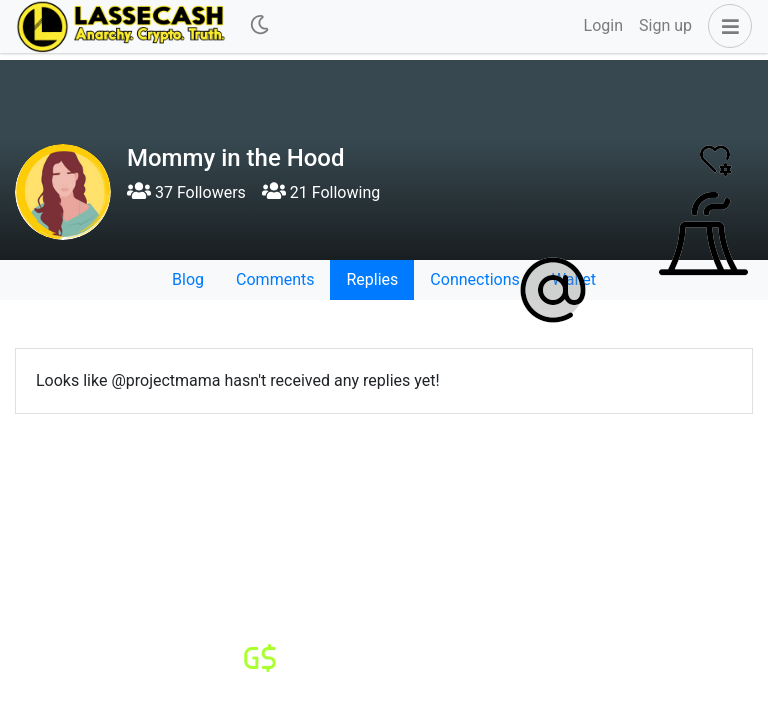  Describe the element at coordinates (703, 239) in the screenshot. I see `indicates nuclear power or energy facility` at that location.